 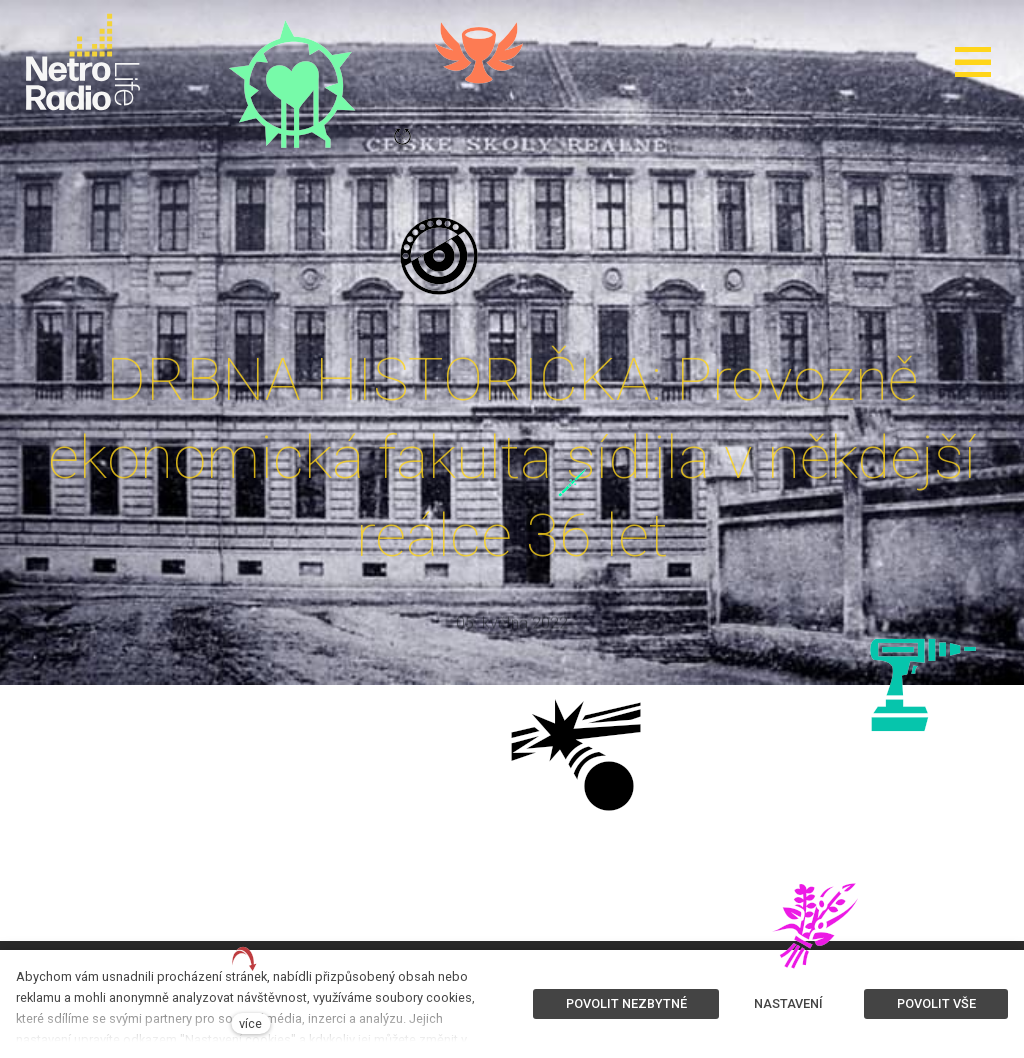 I want to click on power tools or hardware category, so click(x=923, y=685).